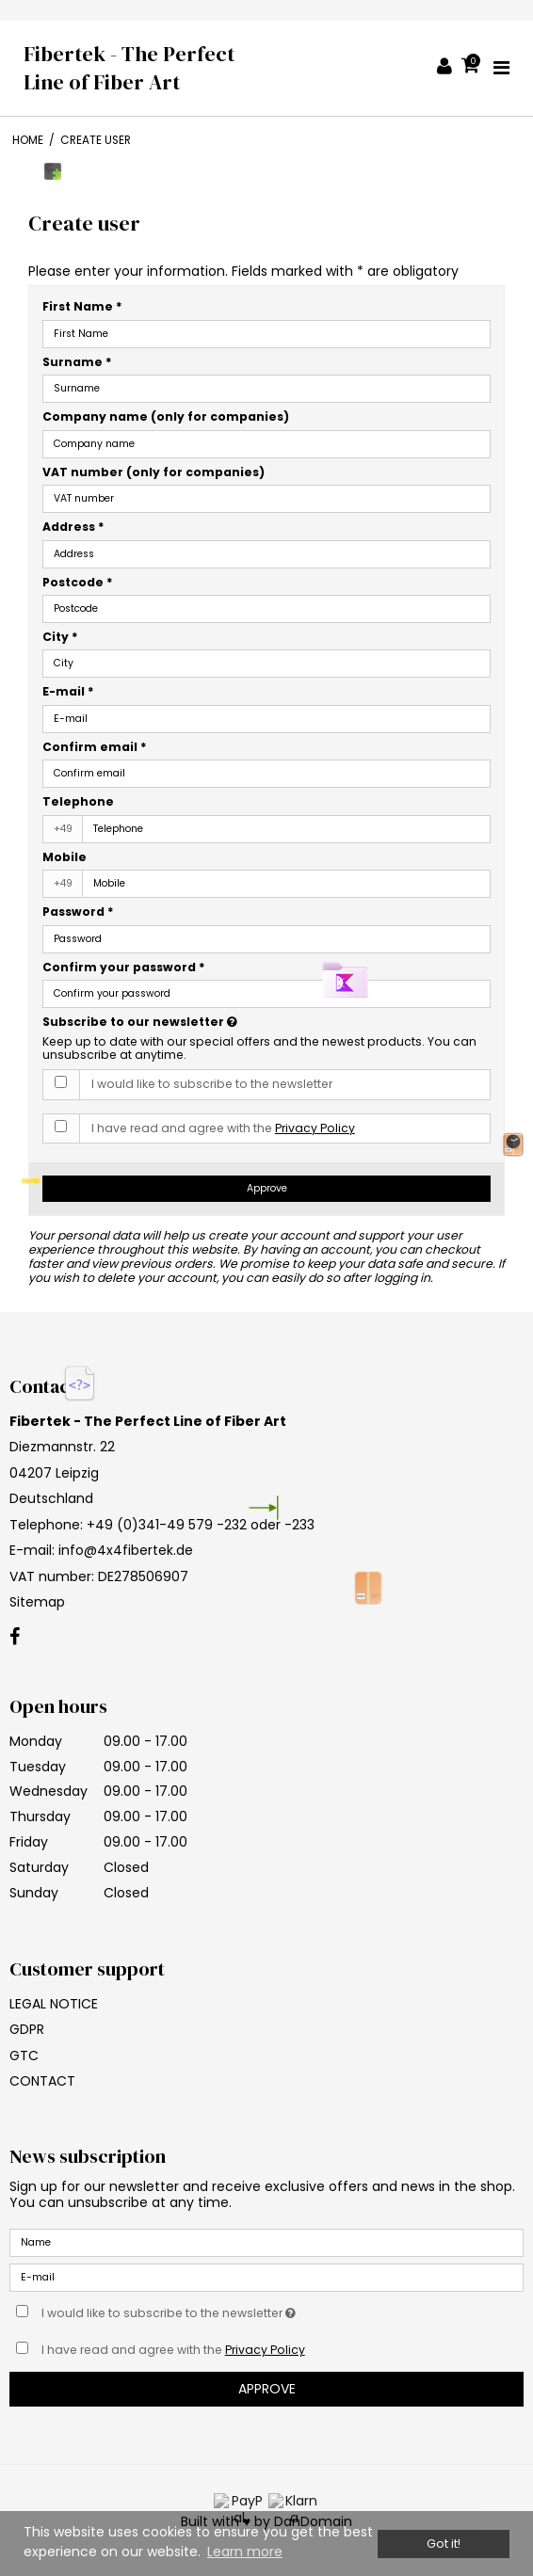 This screenshot has width=533, height=2576. What do you see at coordinates (79, 1383) in the screenshot?
I see `open a php source code file` at bounding box center [79, 1383].